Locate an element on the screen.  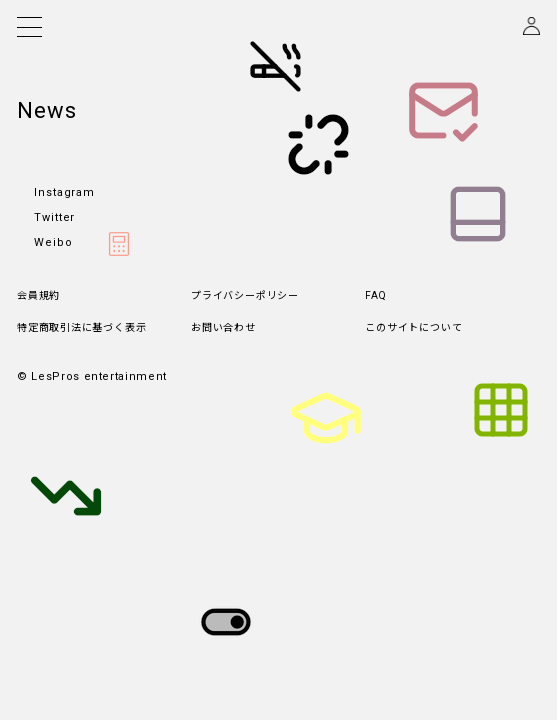
email sent successfully is located at coordinates (443, 110).